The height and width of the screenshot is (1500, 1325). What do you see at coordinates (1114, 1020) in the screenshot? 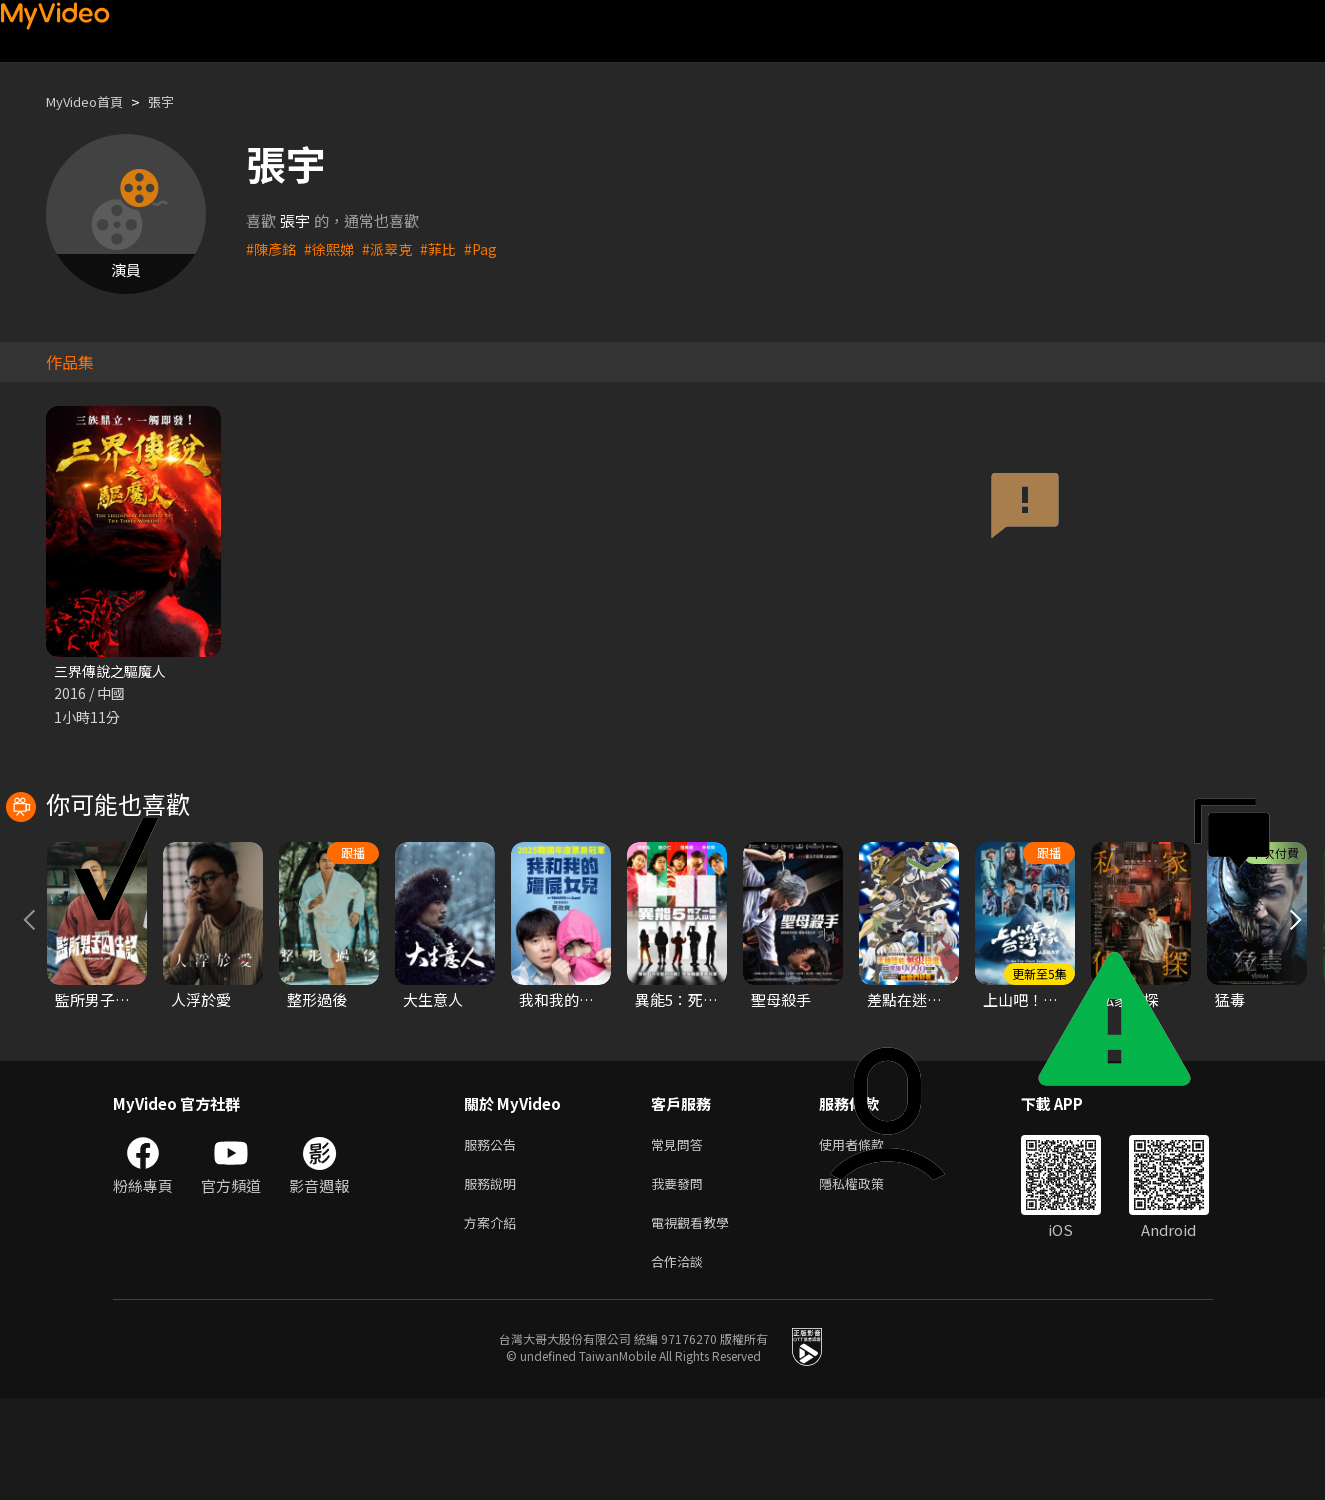
I see `indicates a warning or alert that requires attention` at bounding box center [1114, 1020].